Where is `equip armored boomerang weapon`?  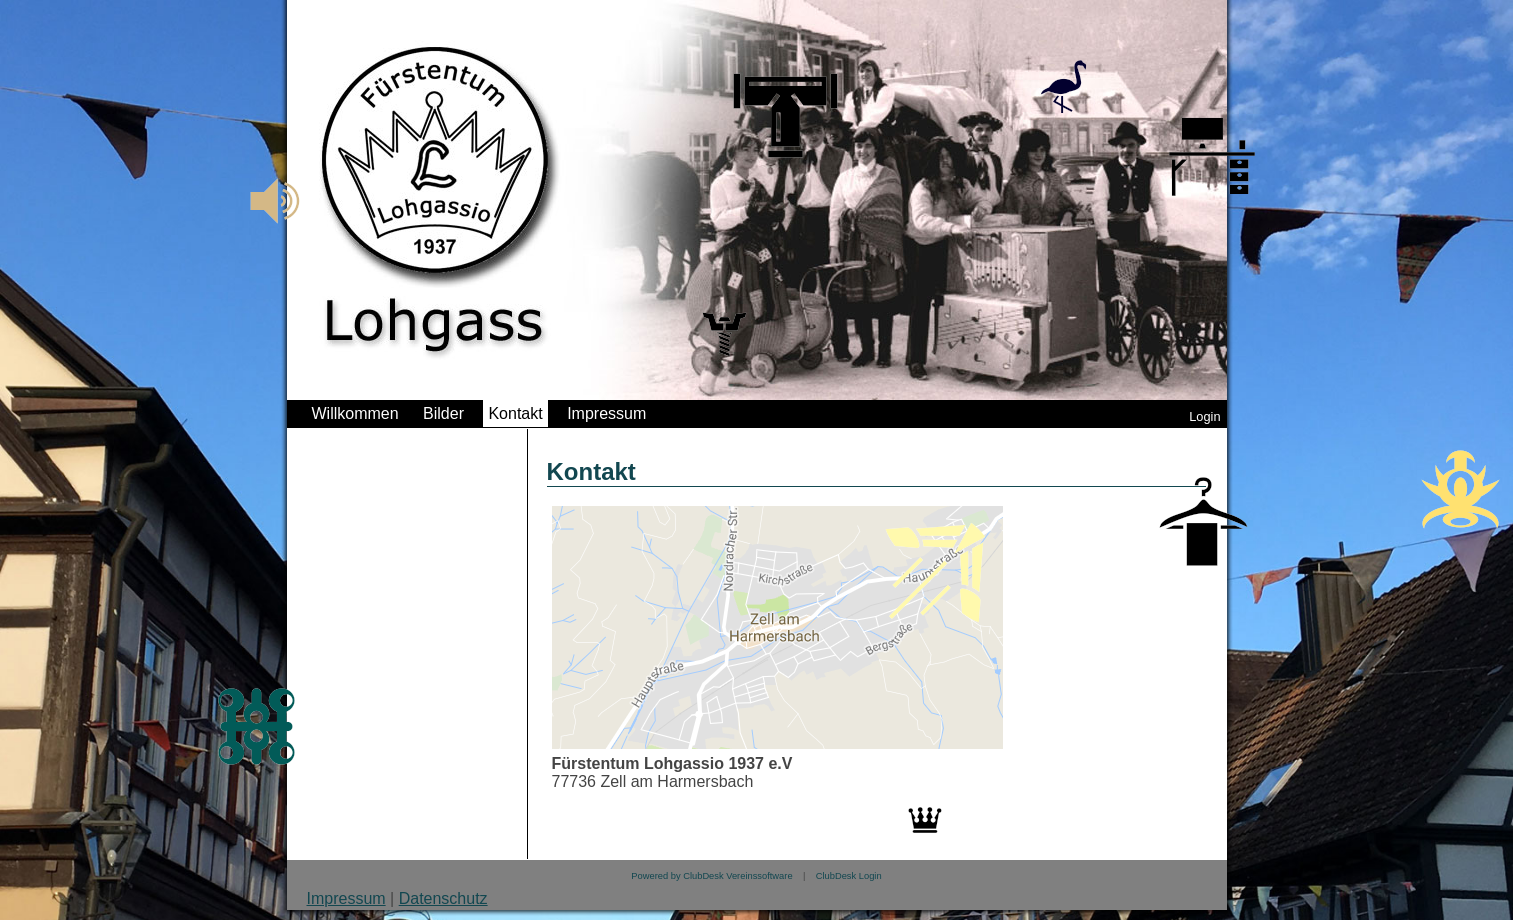
equip armored boomerang weapon is located at coordinates (935, 572).